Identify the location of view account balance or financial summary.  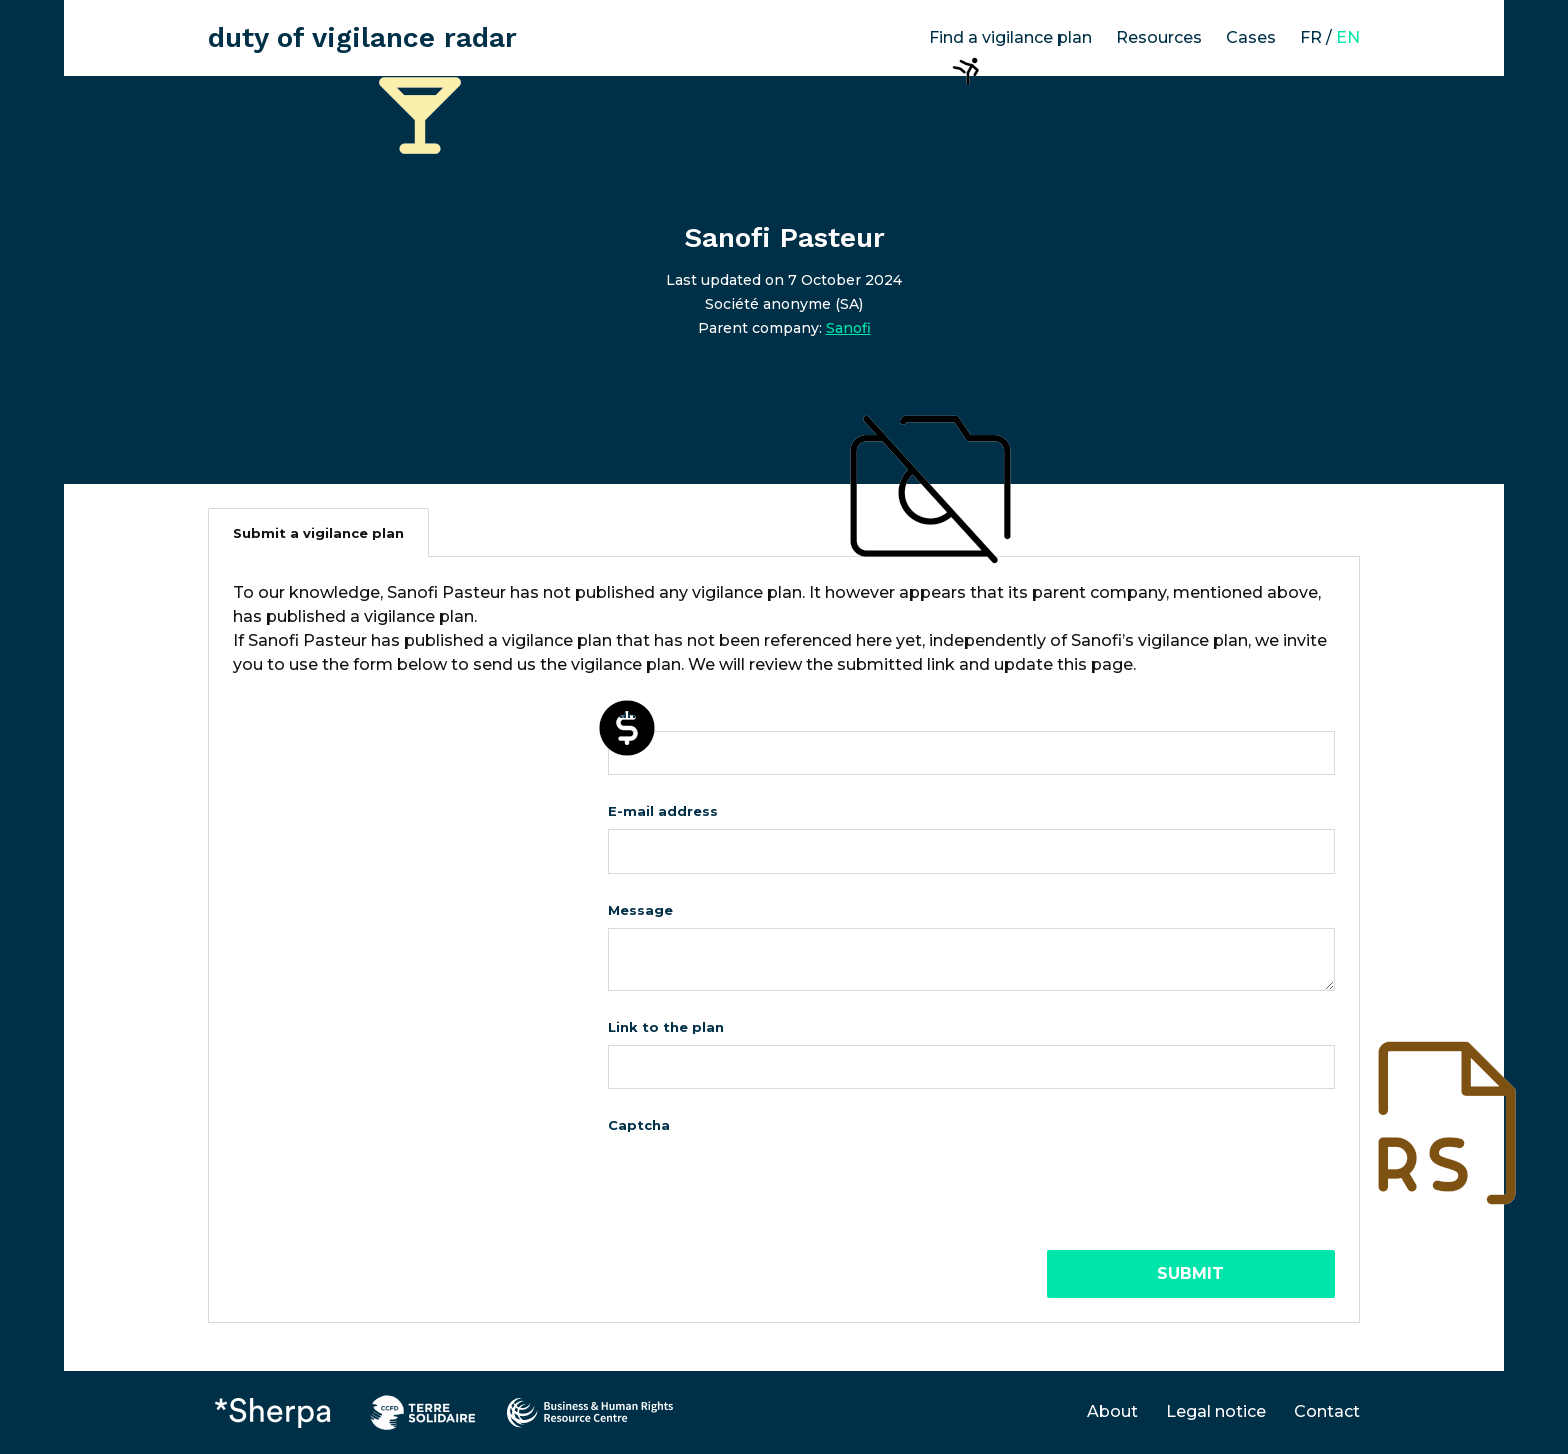
(627, 728).